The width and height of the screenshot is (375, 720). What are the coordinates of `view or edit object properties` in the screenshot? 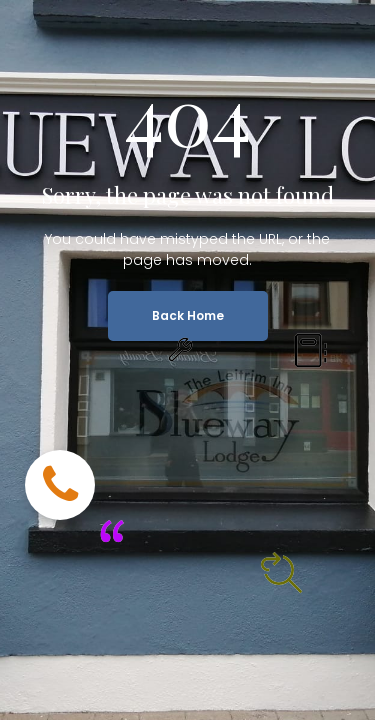 It's located at (180, 349).